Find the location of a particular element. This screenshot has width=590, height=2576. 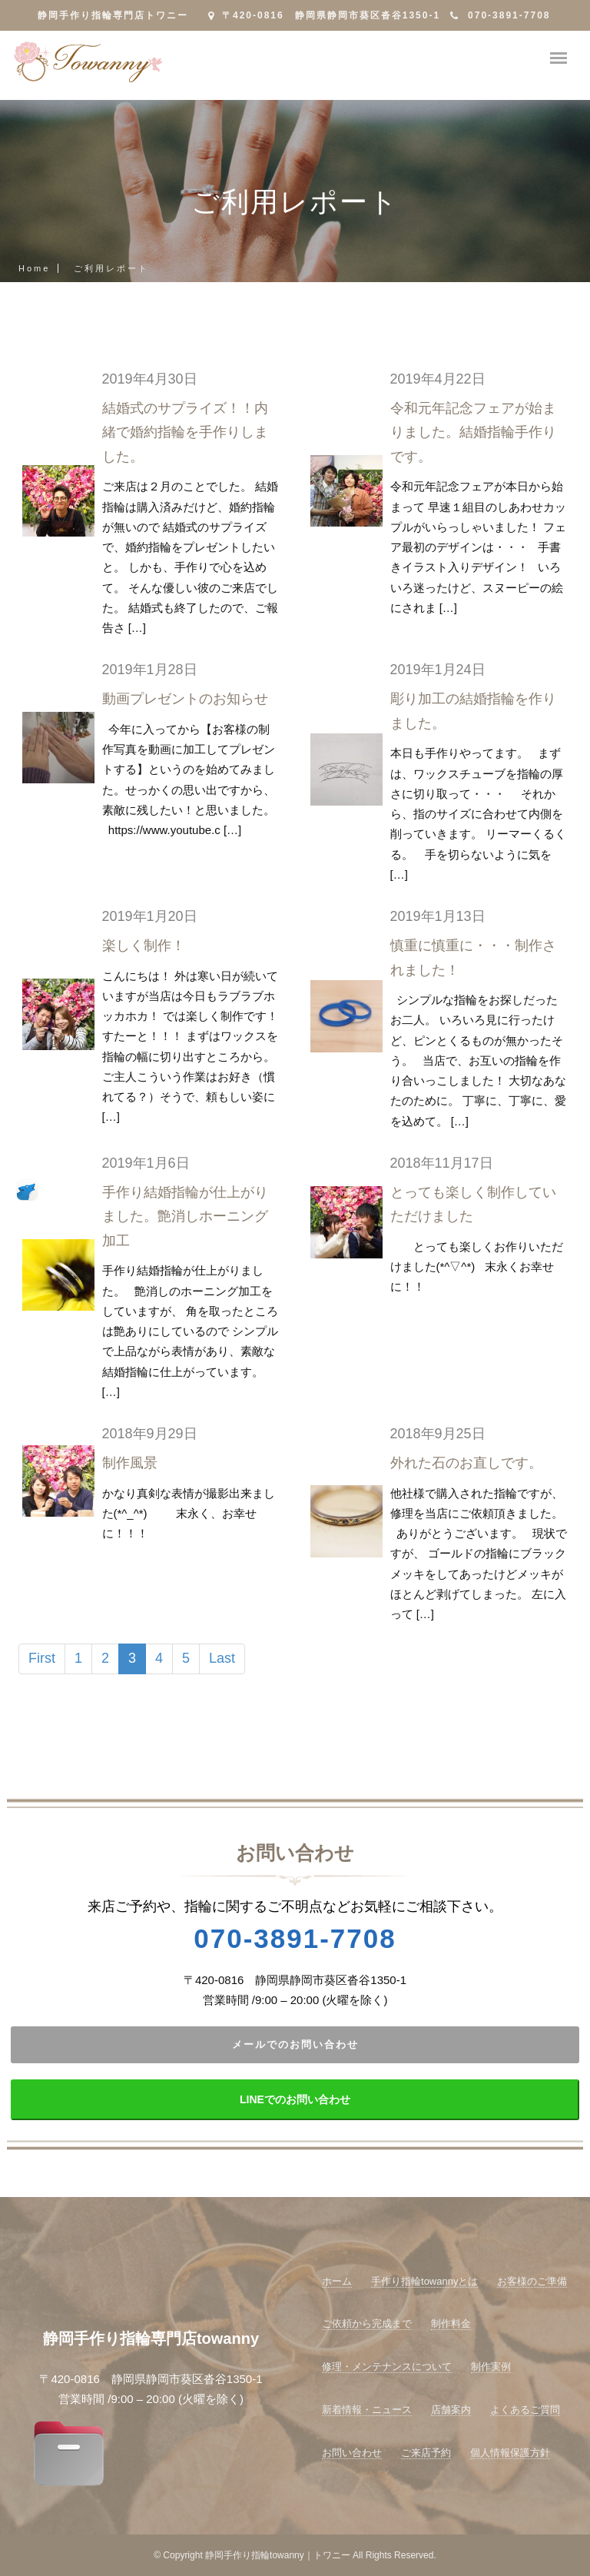

open amarok music player is located at coordinates (27, 1189).